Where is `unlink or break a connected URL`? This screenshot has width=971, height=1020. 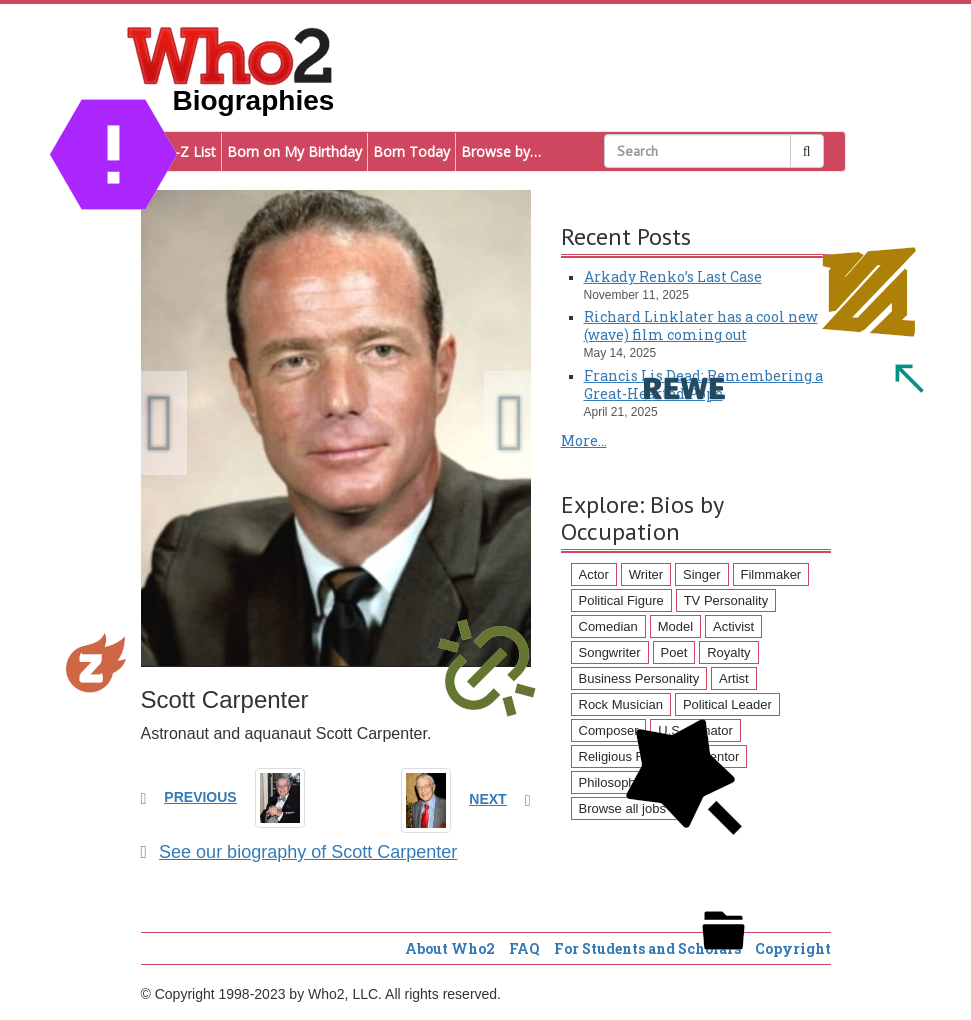
unlink or break a connected URL is located at coordinates (487, 668).